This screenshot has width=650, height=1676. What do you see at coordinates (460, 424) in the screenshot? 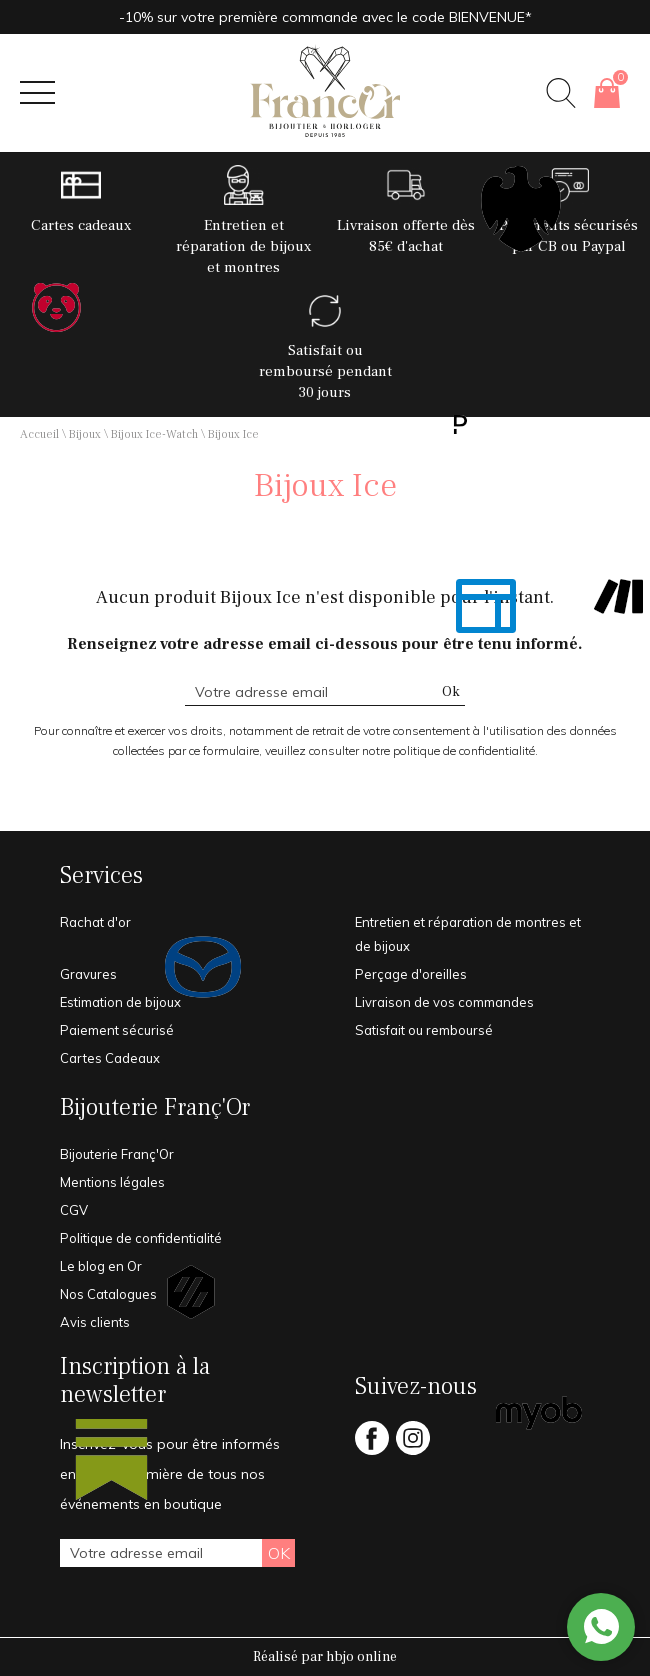
I see `open PagerDuty incident management app` at bounding box center [460, 424].